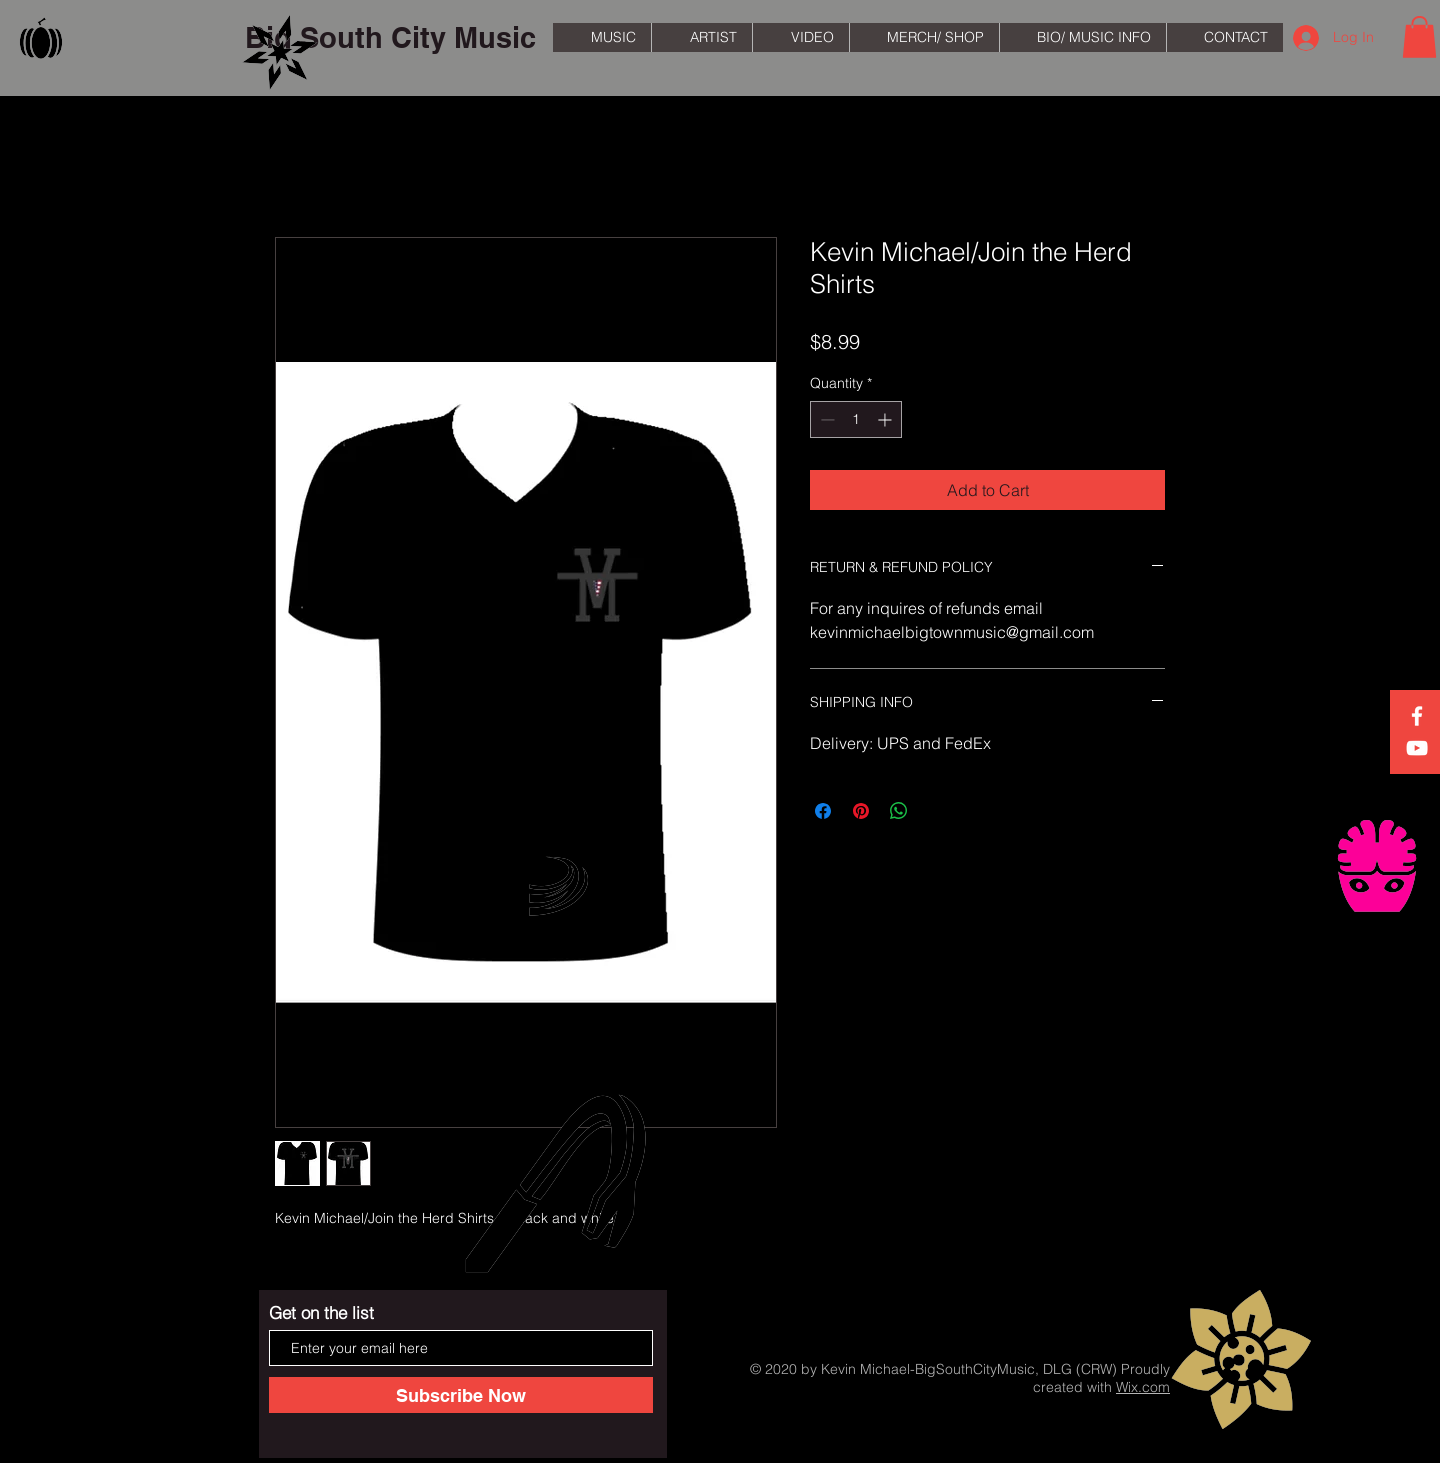 This screenshot has height=1463, width=1440. What do you see at coordinates (41, 38) in the screenshot?
I see `access halloween or autumn seasonal content` at bounding box center [41, 38].